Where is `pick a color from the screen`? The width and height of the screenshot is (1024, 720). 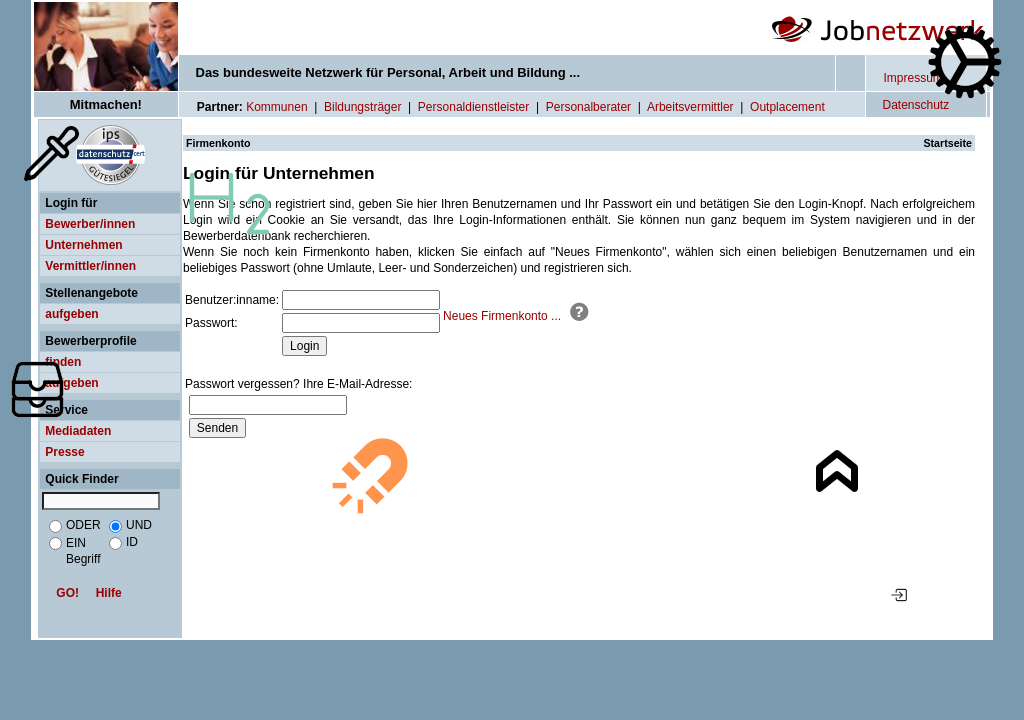
pick a color from the screen is located at coordinates (51, 153).